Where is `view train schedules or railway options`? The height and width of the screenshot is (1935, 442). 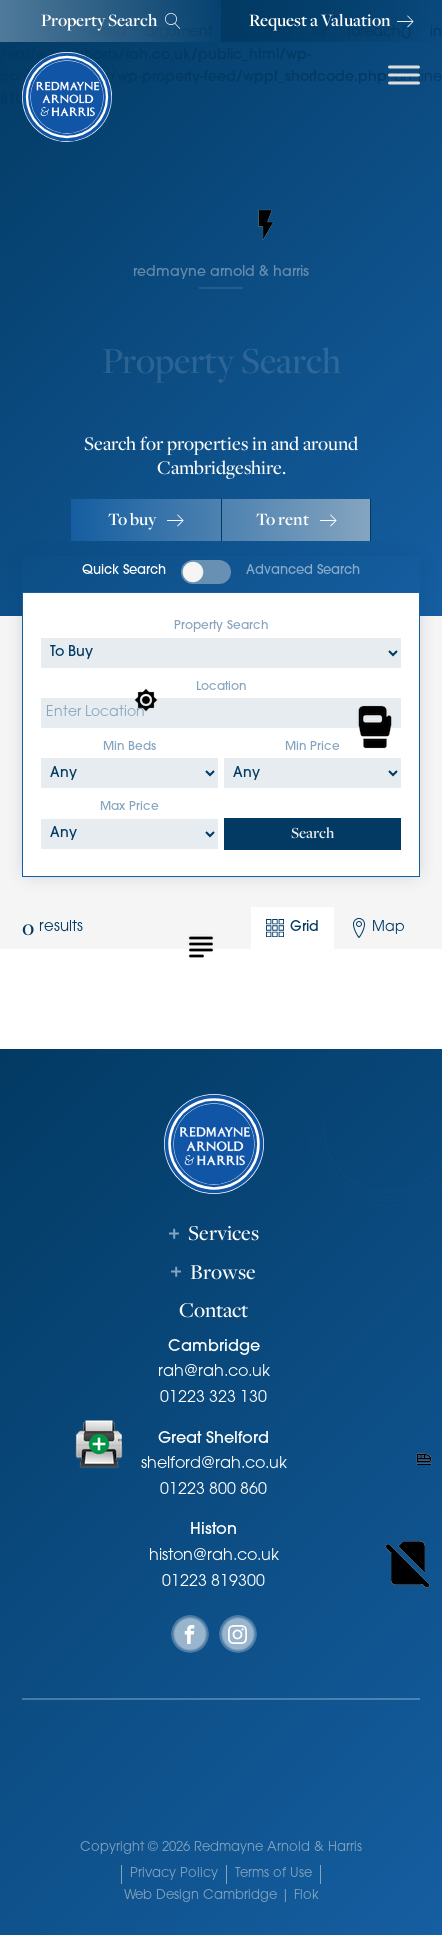
view train schedules or railway options is located at coordinates (424, 1459).